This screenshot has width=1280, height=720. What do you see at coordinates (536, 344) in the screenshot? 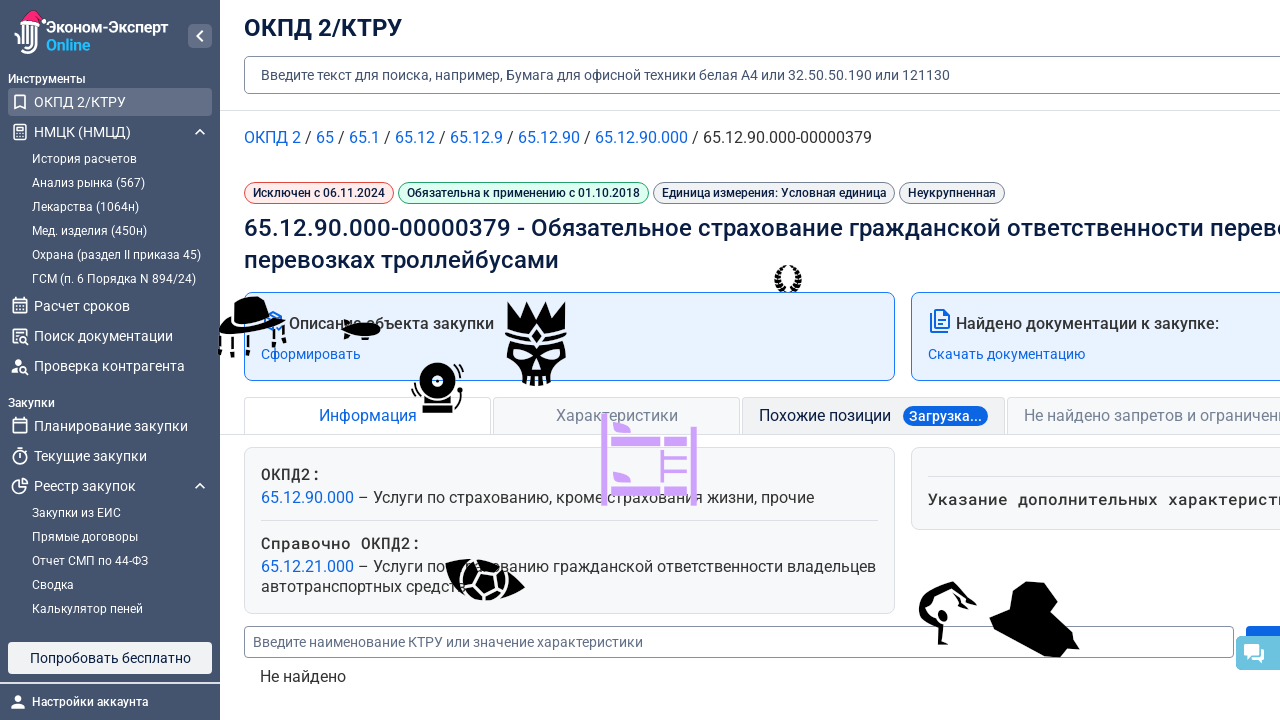
I see `indicates a boss enemy or final challenge` at bounding box center [536, 344].